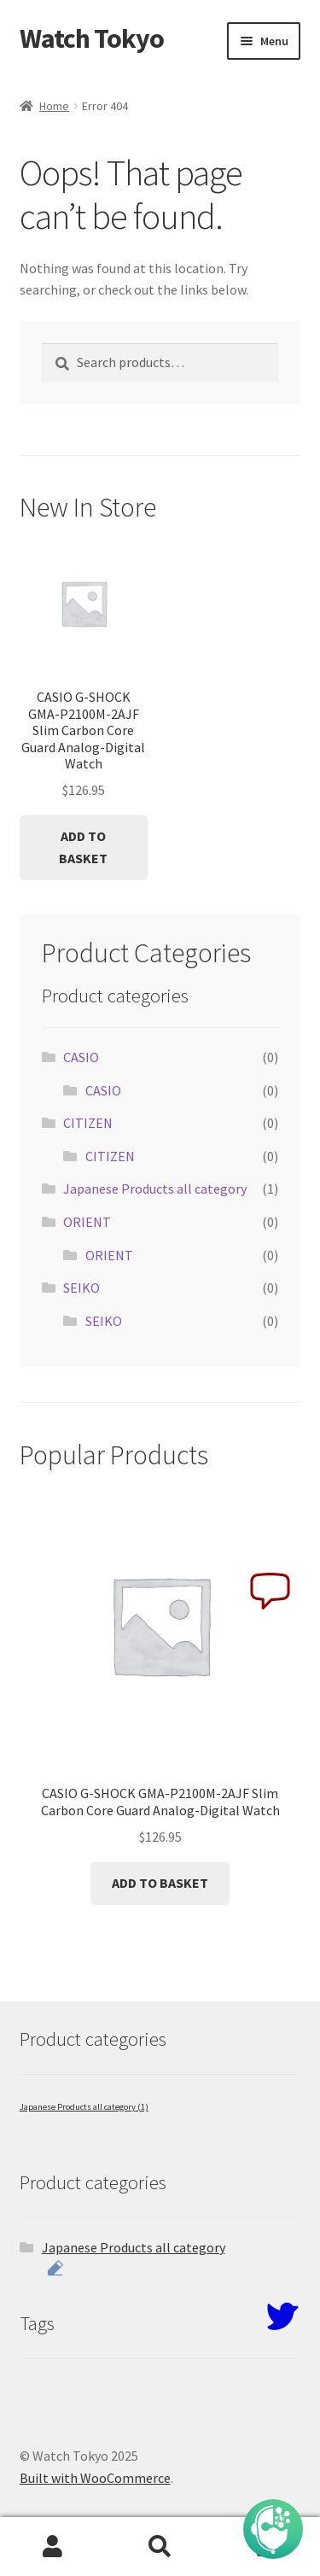 This screenshot has height=2576, width=320. Describe the element at coordinates (270, 1591) in the screenshot. I see `open chat or messaging` at that location.